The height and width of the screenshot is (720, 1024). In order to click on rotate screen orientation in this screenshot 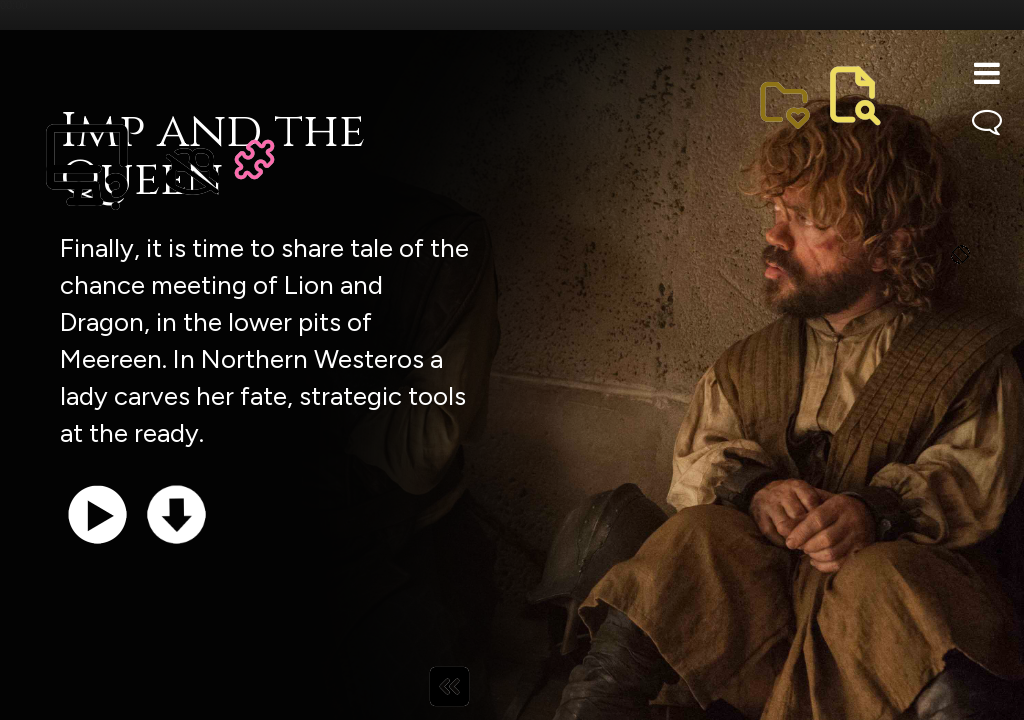, I will do `click(960, 254)`.